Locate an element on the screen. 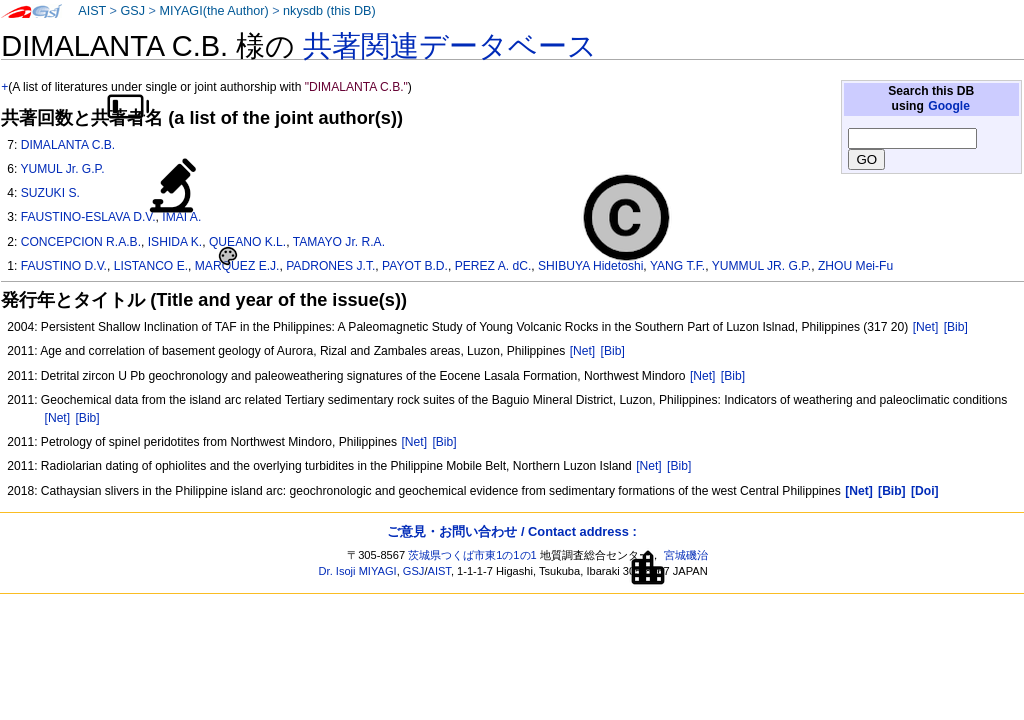 The height and width of the screenshot is (720, 1024). view city or urban locations is located at coordinates (648, 568).